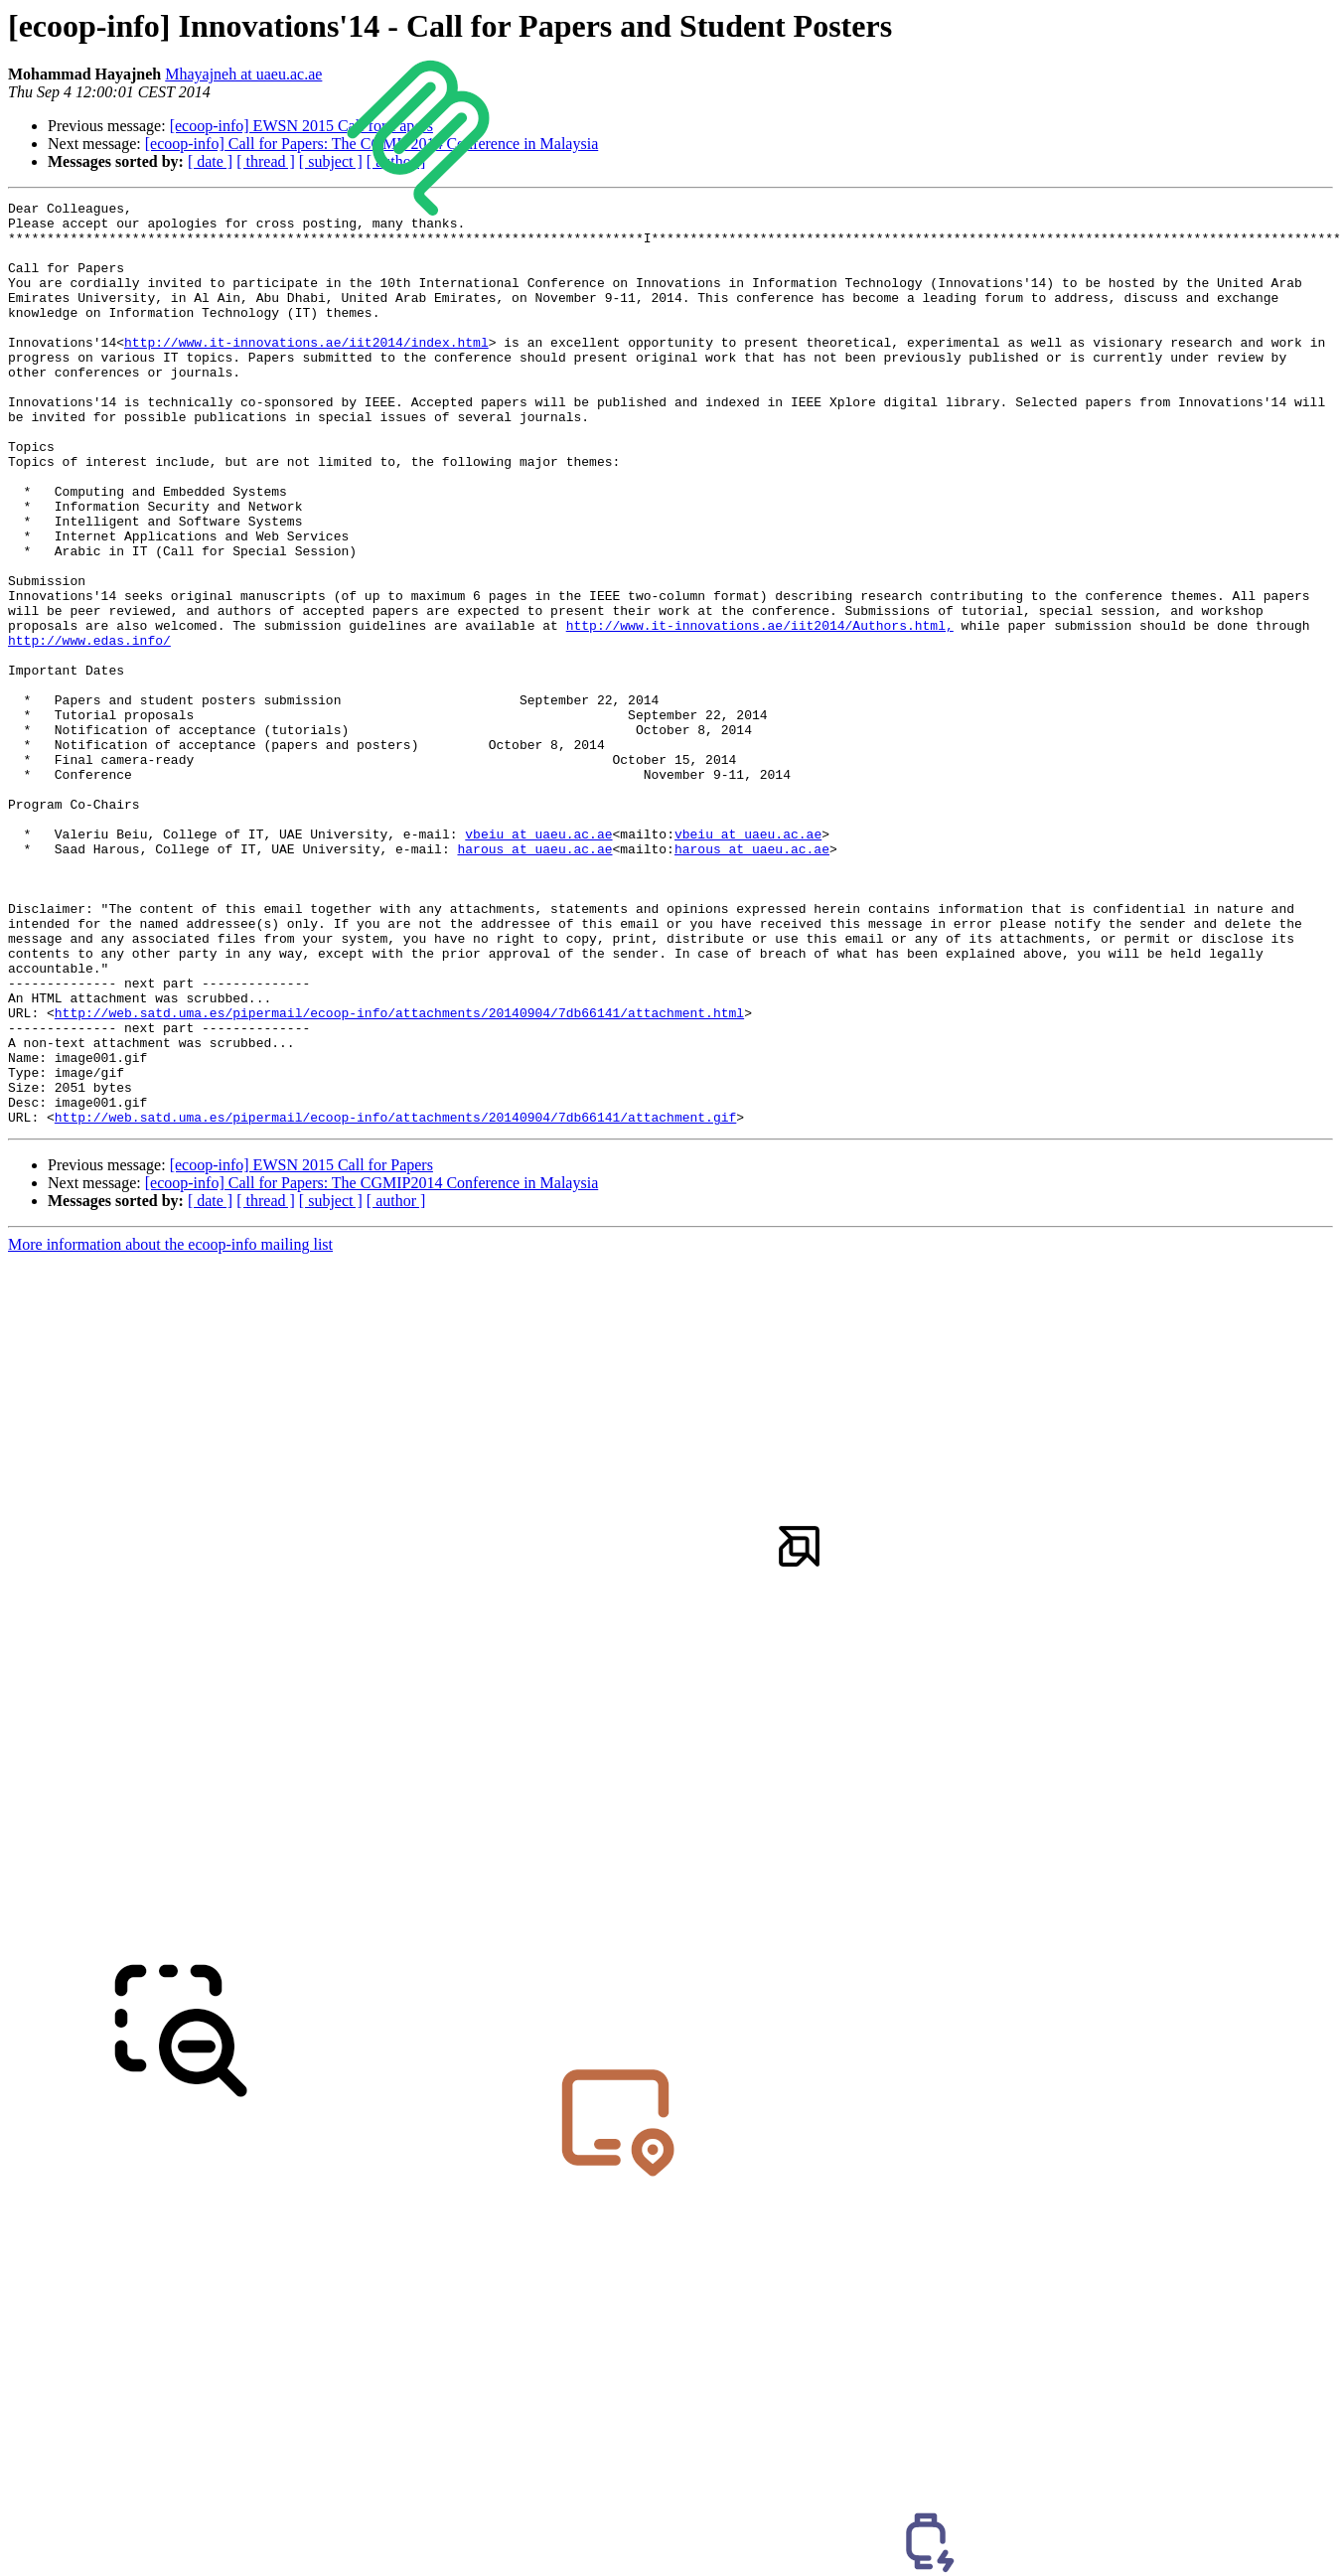 The width and height of the screenshot is (1341, 2576). I want to click on AMD brand logo, so click(799, 1546).